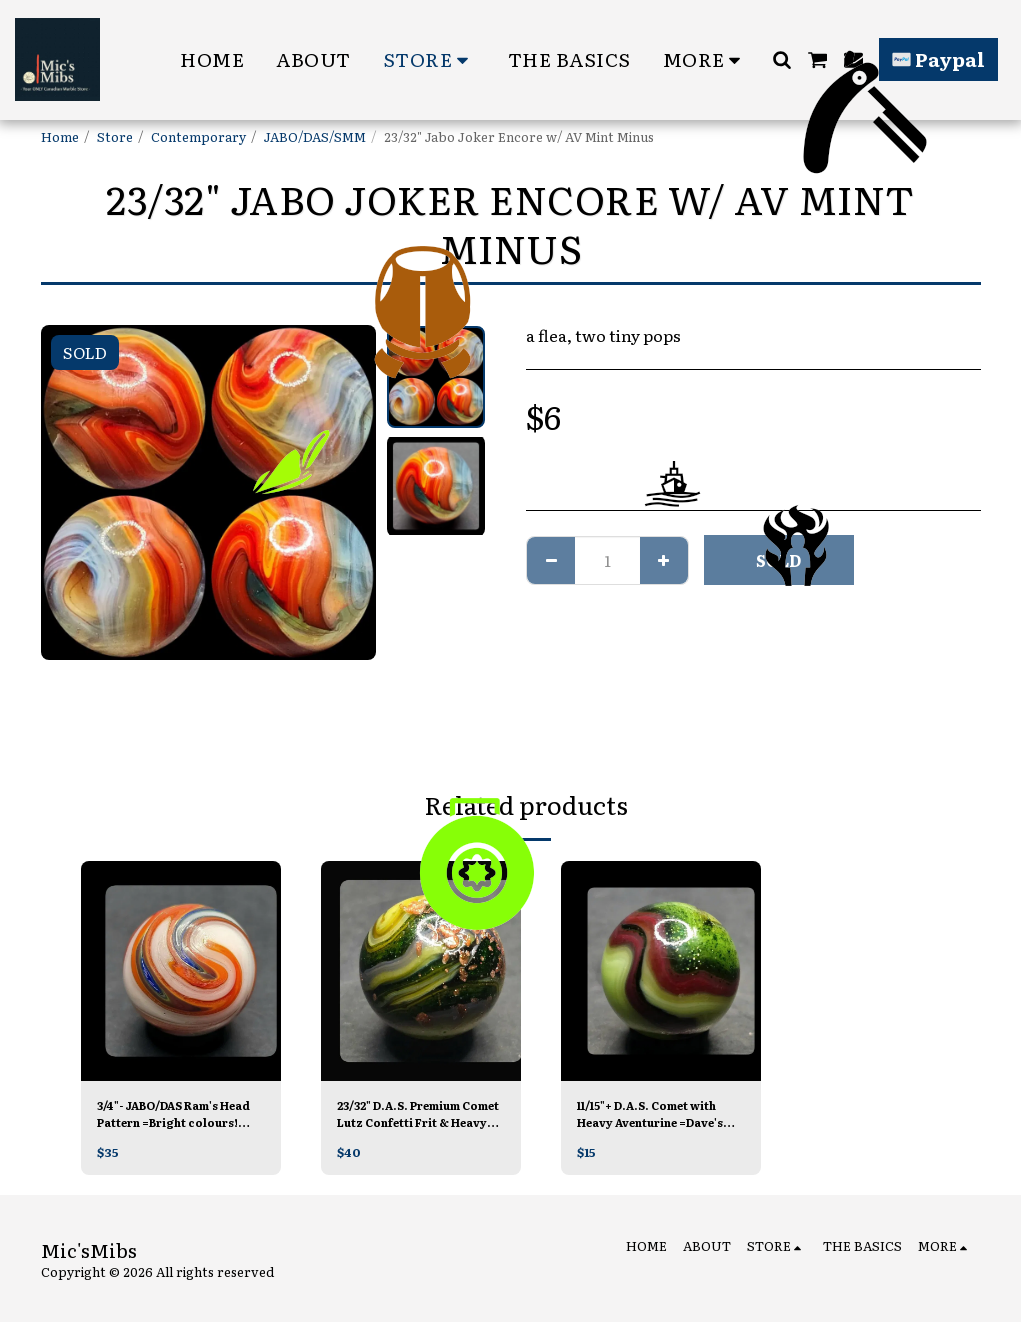  I want to click on indicates a hot streak or trending status, so click(795, 545).